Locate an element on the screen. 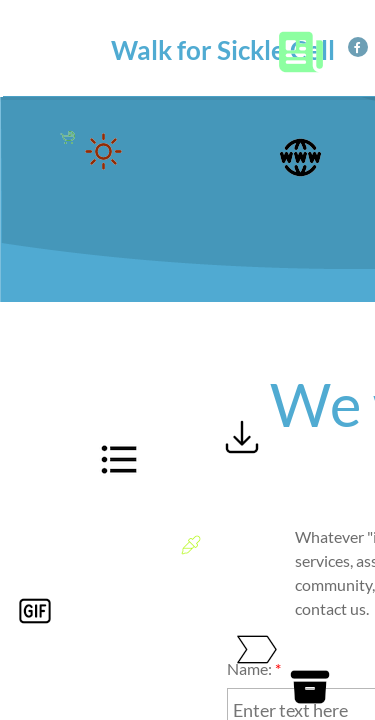  sample a color from the canvas is located at coordinates (191, 545).